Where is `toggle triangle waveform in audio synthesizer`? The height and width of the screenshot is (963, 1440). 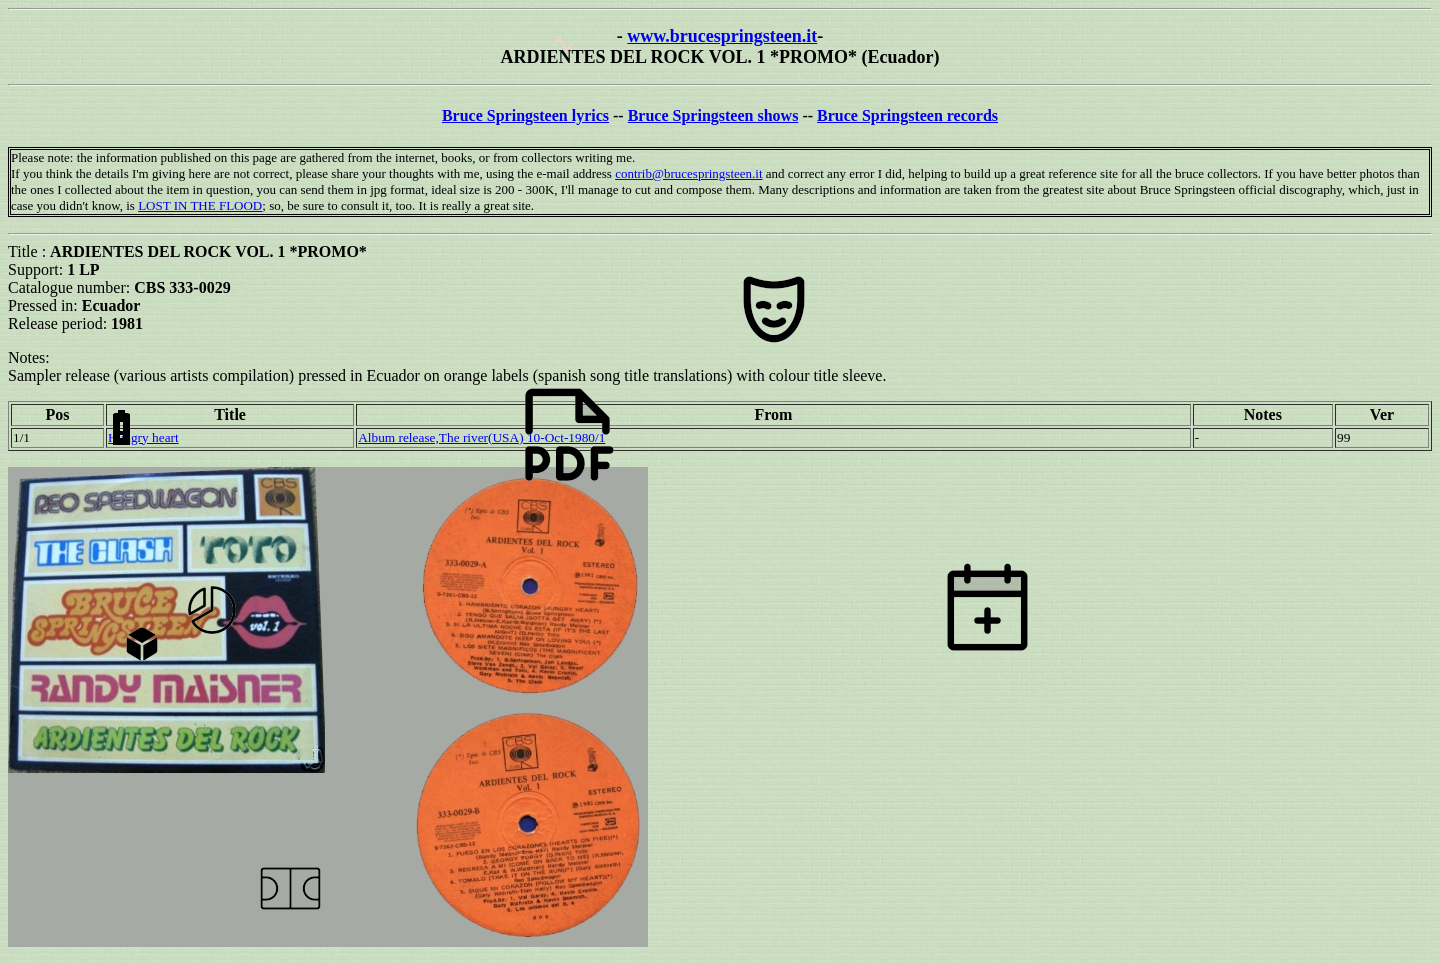
toggle triangle waveform in audio synthesizer is located at coordinates (563, 44).